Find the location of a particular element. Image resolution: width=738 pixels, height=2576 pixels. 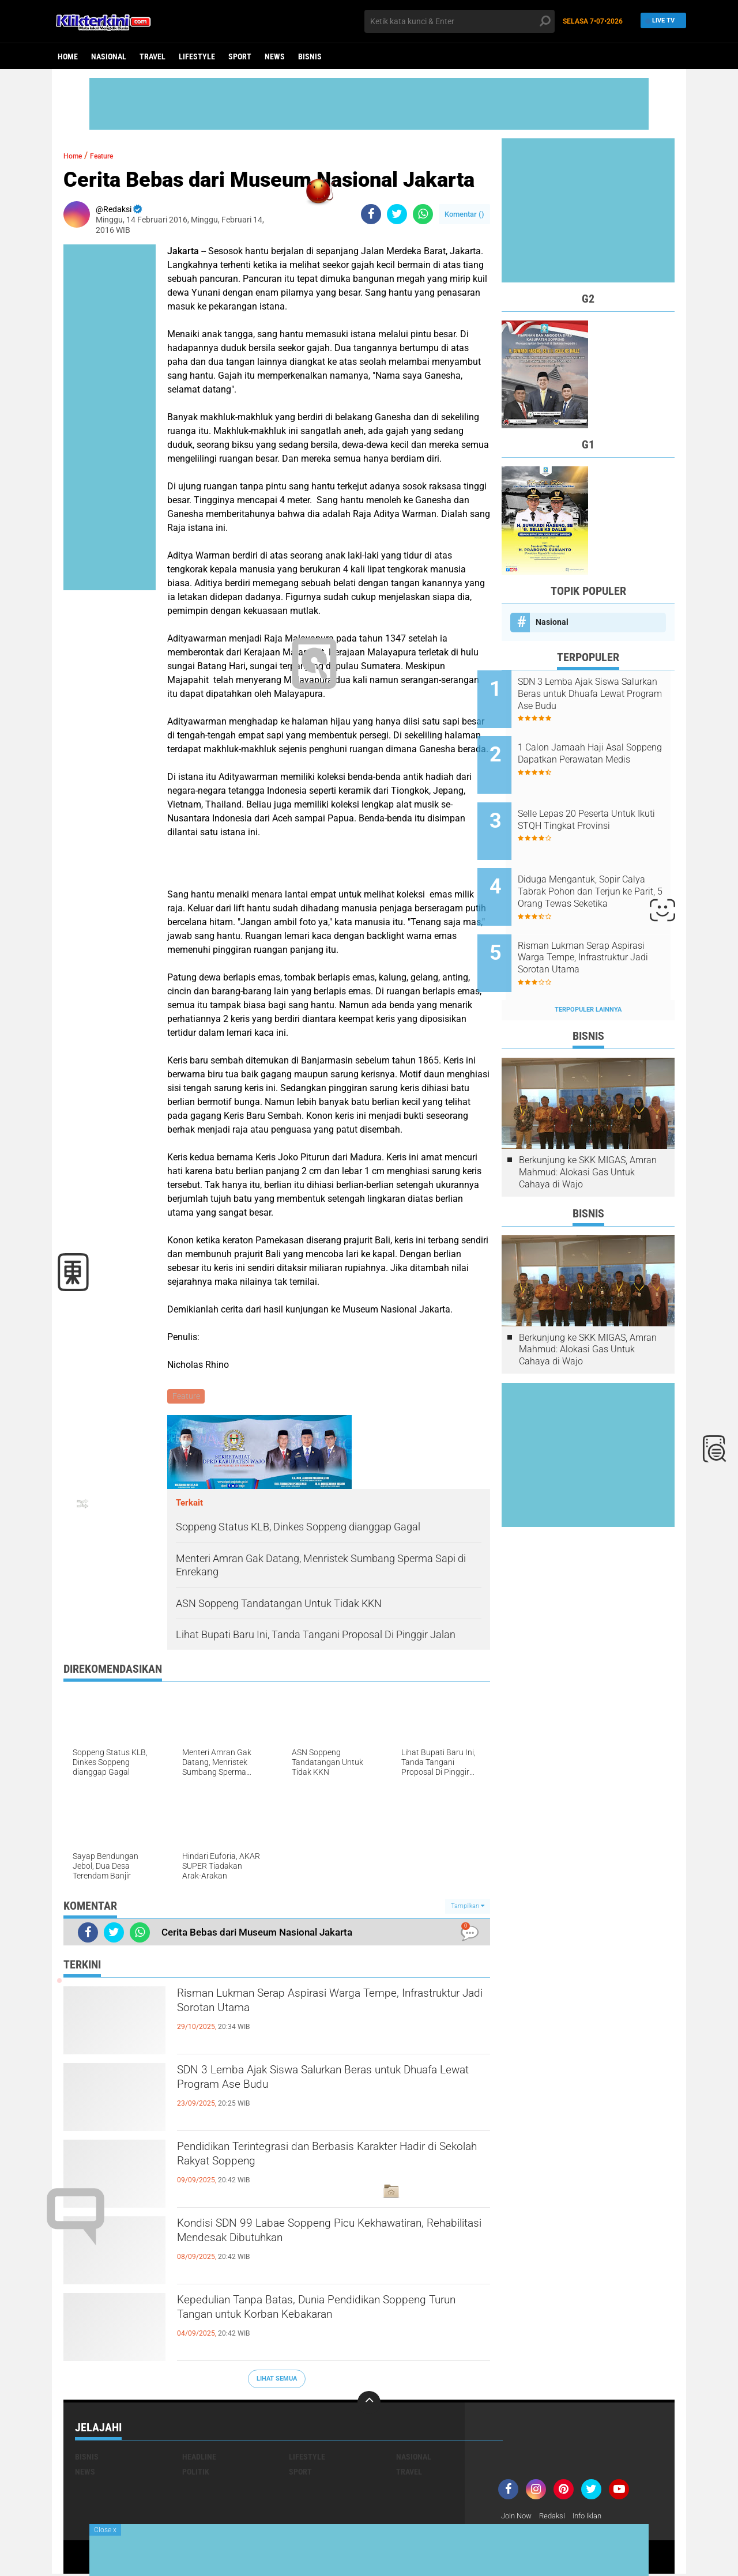

access hard drive storage is located at coordinates (314, 663).